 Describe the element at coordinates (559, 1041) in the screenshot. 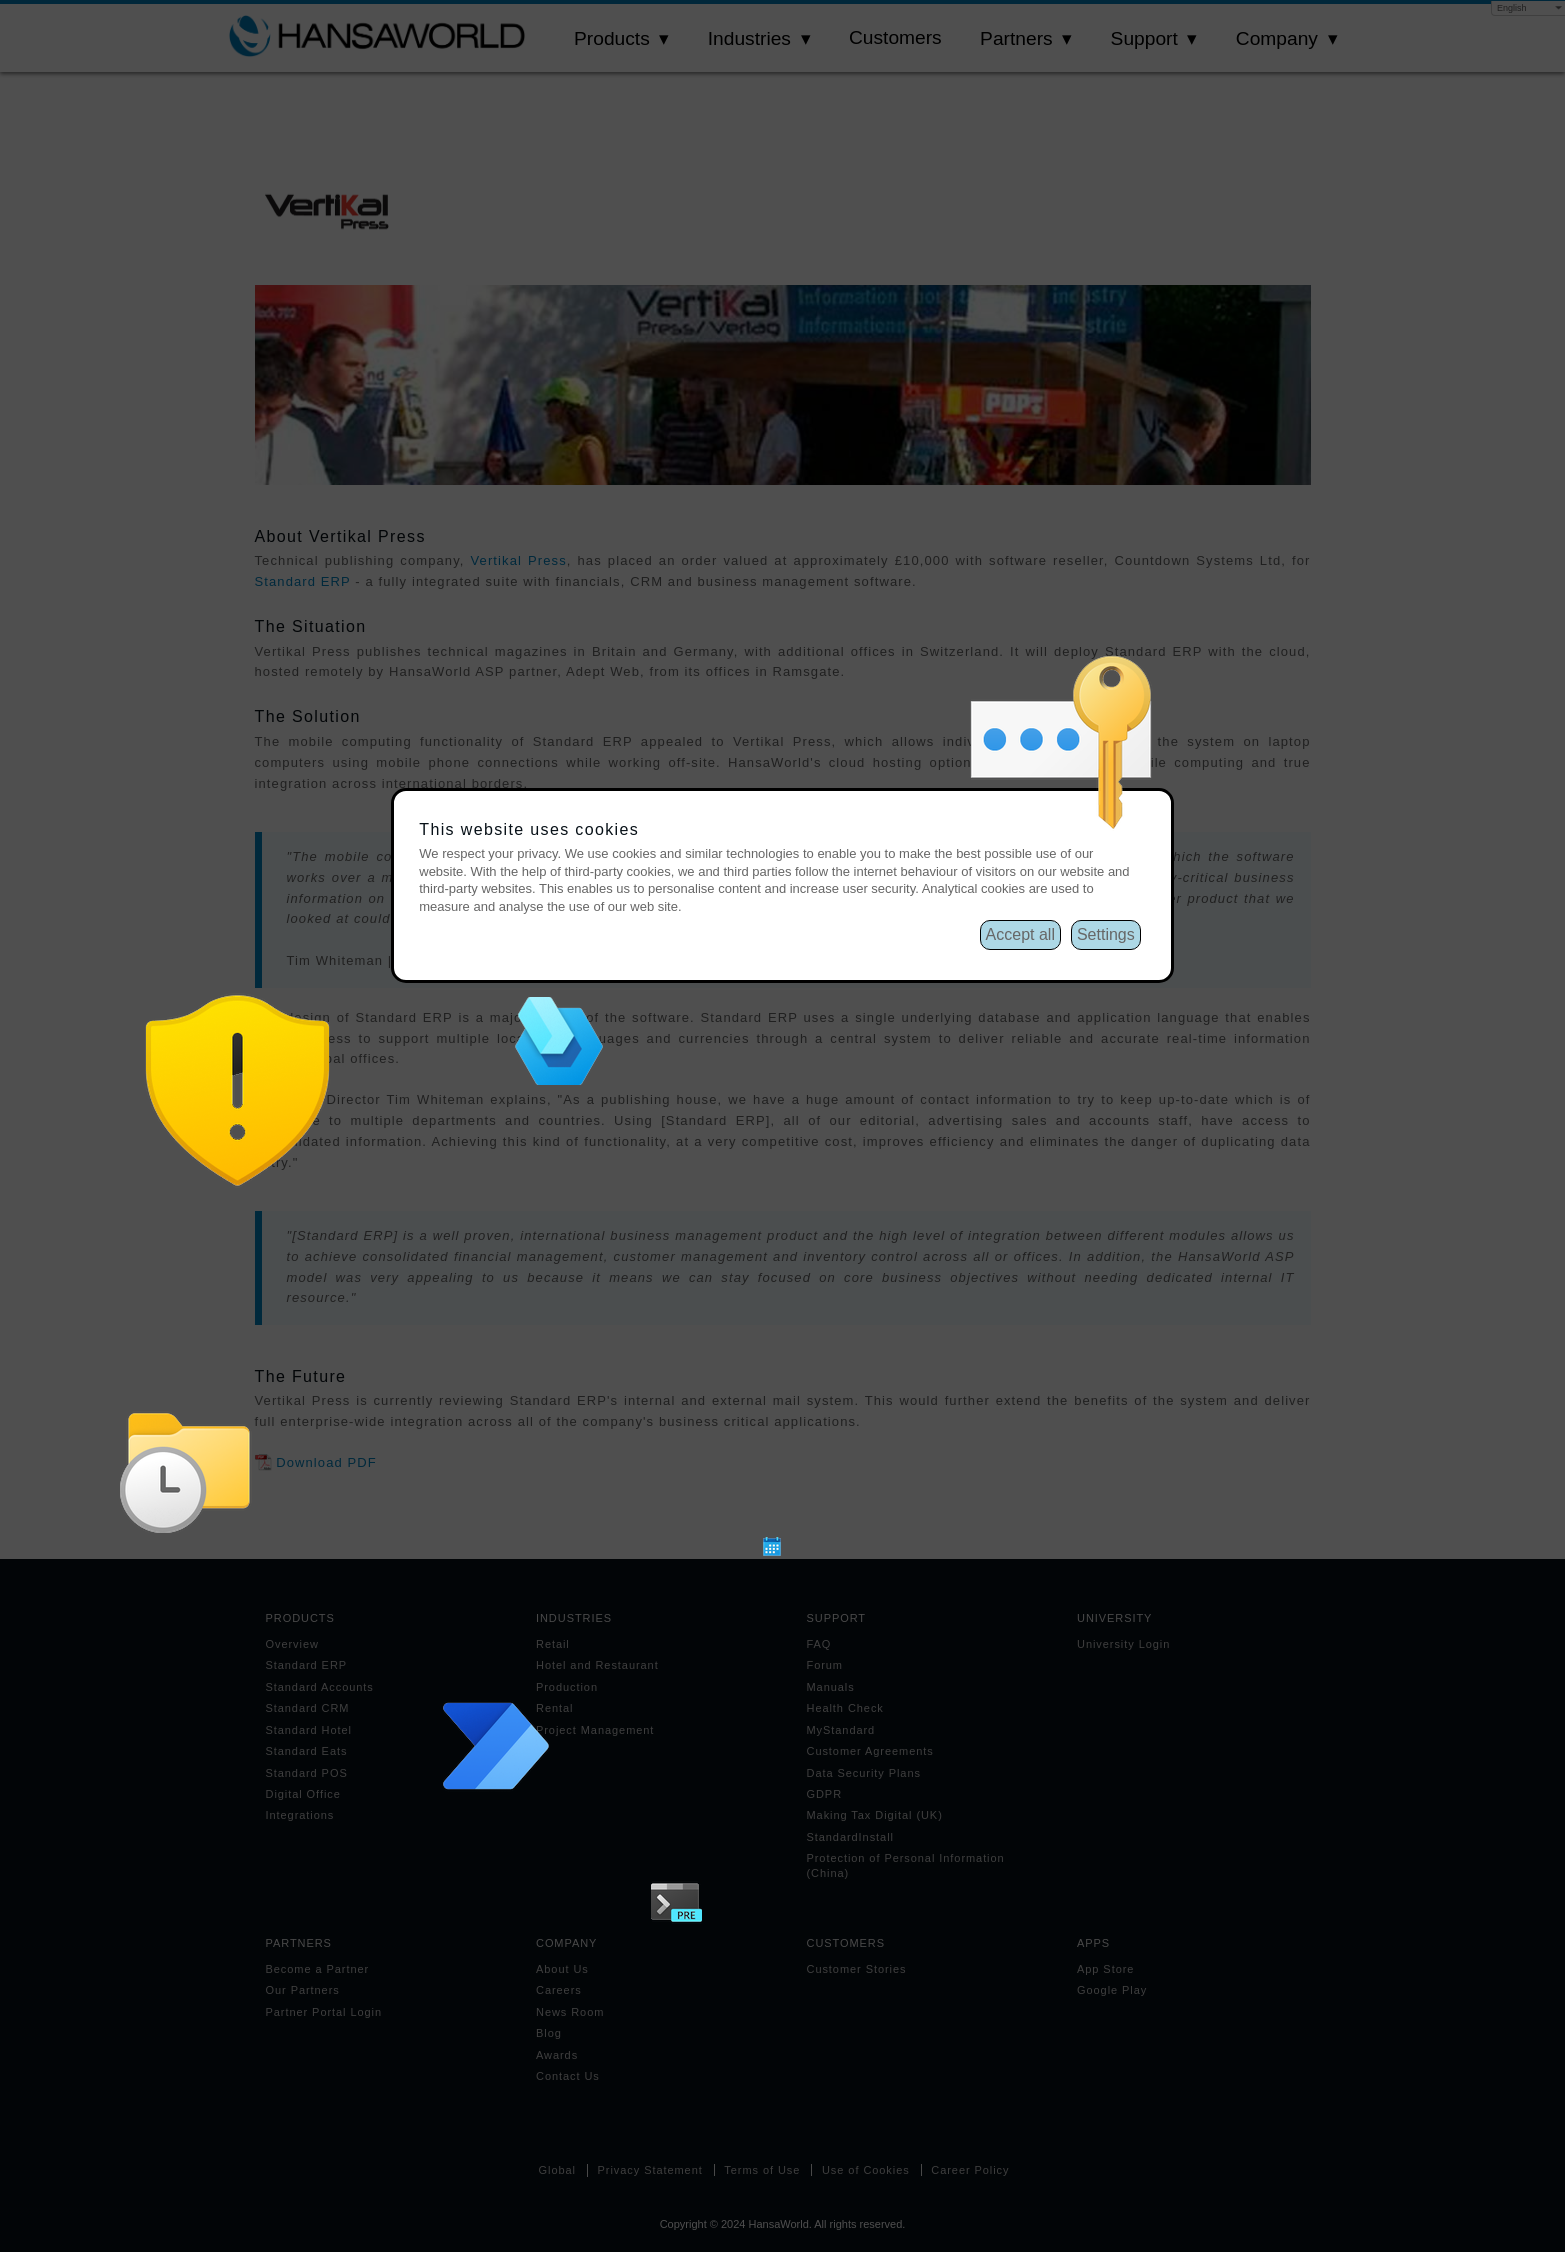

I see `open Microsoft Dynamics 365 application` at that location.